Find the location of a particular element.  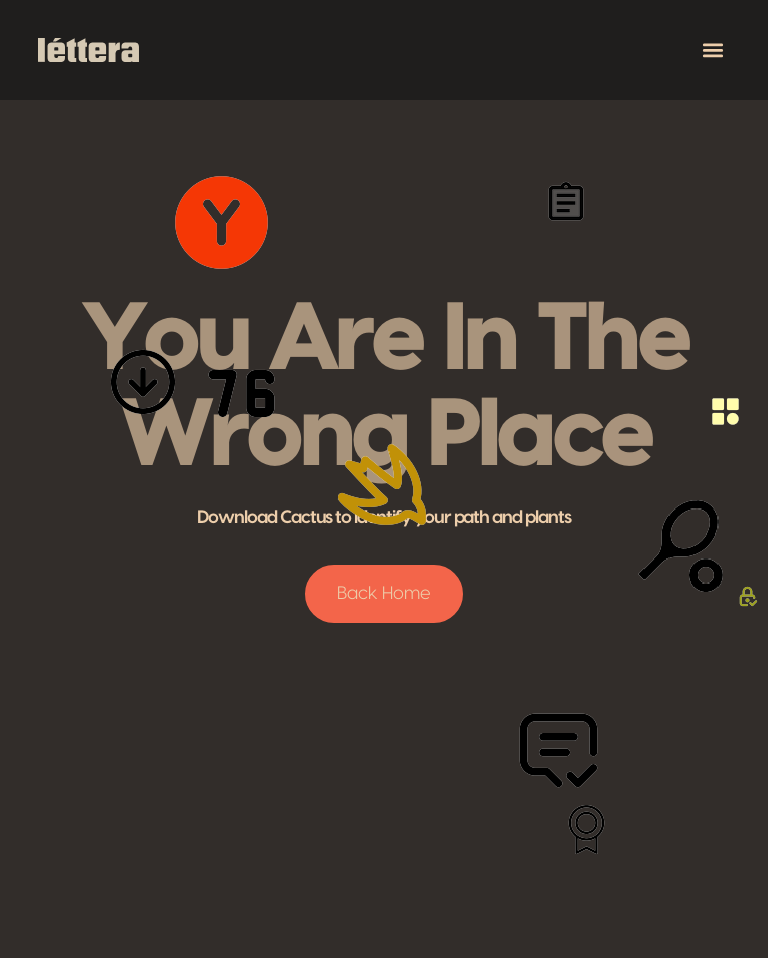

browse categories or sections is located at coordinates (725, 411).